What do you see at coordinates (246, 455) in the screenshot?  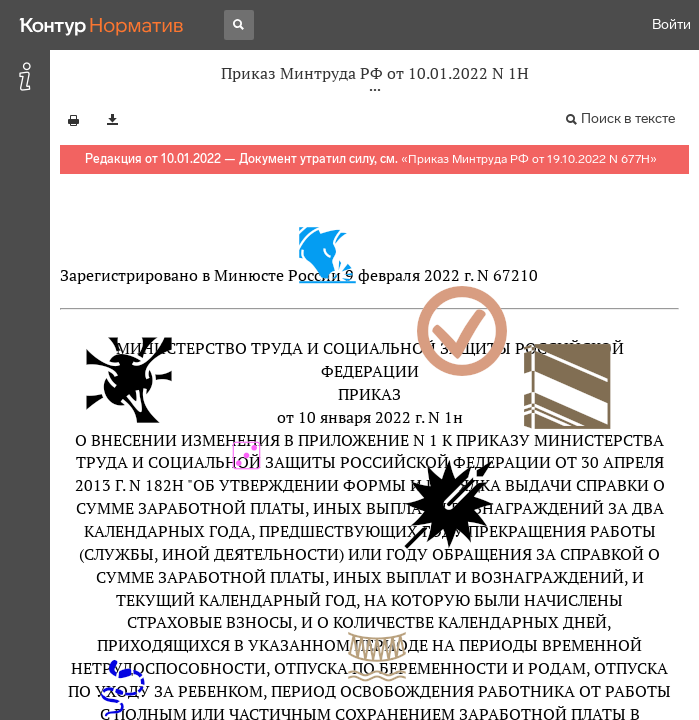 I see `roll dice or randomize selection` at bounding box center [246, 455].